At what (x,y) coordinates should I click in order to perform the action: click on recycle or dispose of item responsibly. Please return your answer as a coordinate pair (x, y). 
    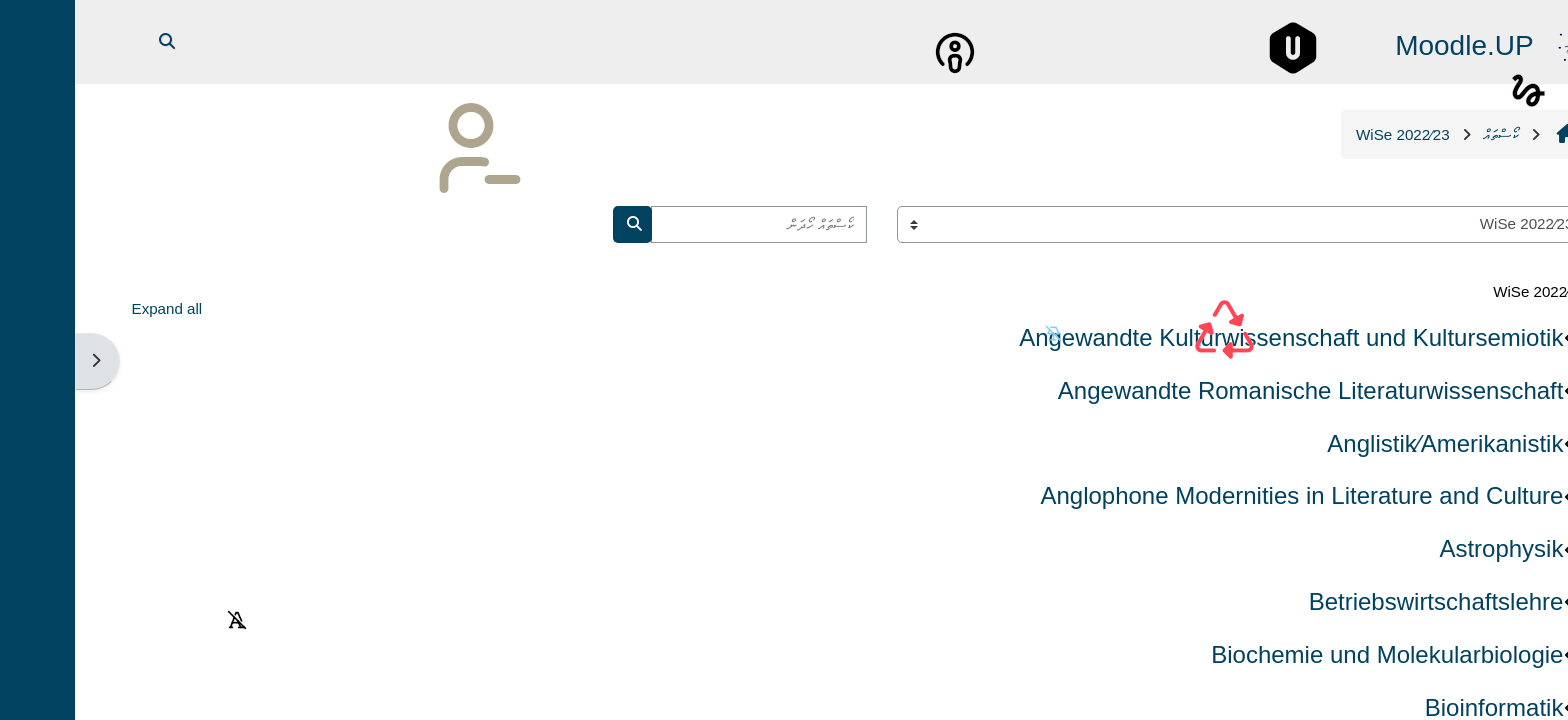
    Looking at the image, I should click on (1224, 329).